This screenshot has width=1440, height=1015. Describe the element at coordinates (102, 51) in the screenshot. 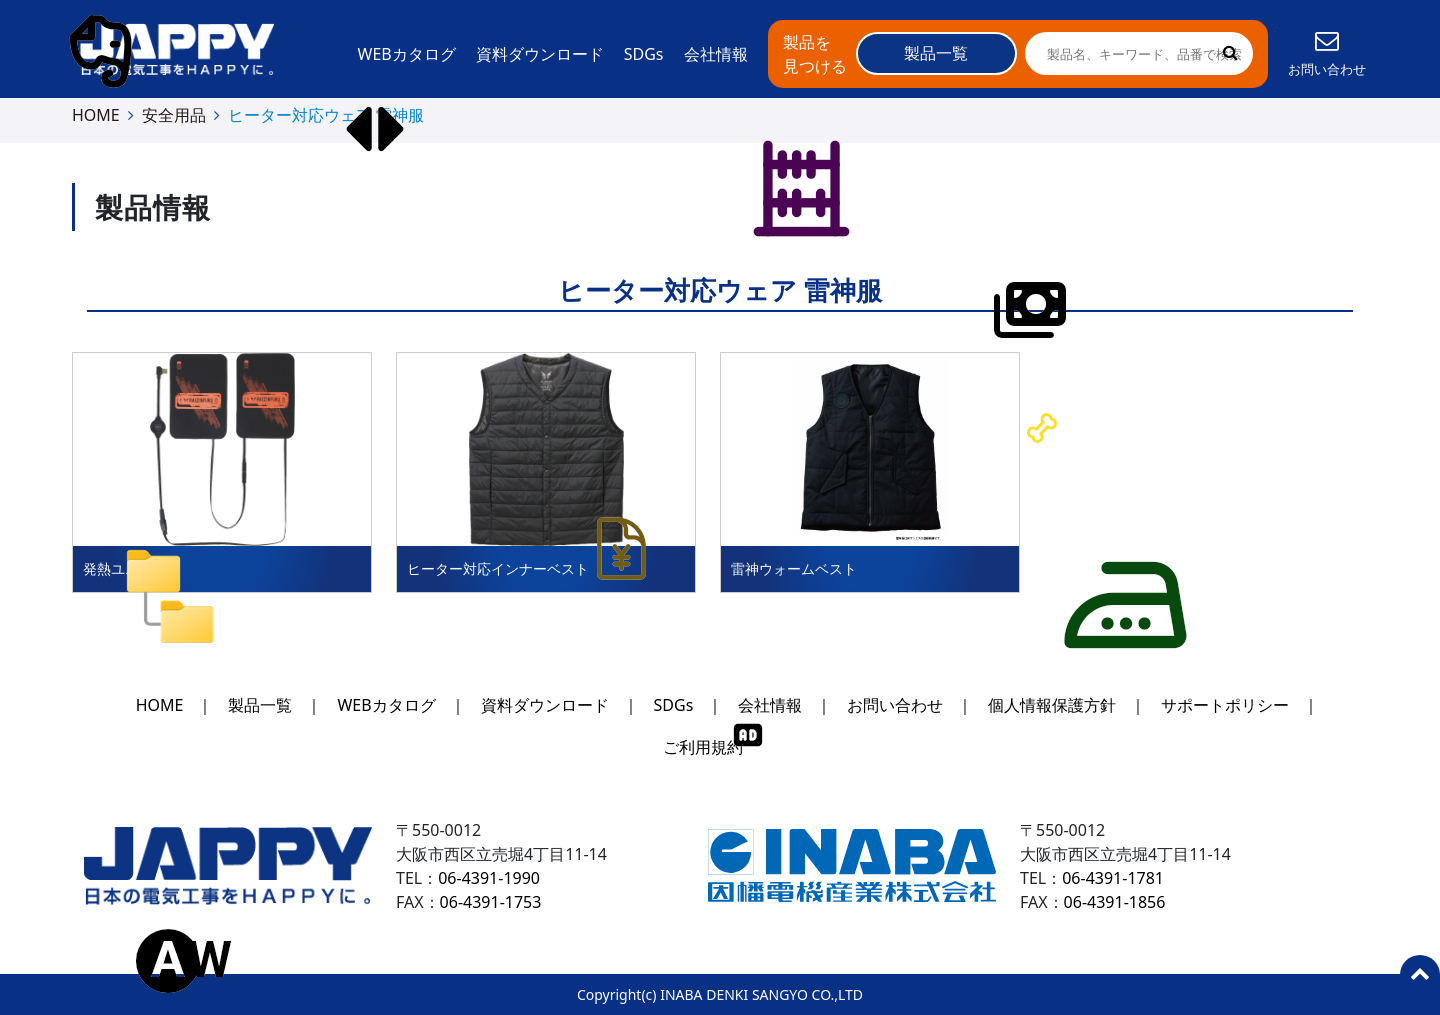

I see `open evernote app` at that location.